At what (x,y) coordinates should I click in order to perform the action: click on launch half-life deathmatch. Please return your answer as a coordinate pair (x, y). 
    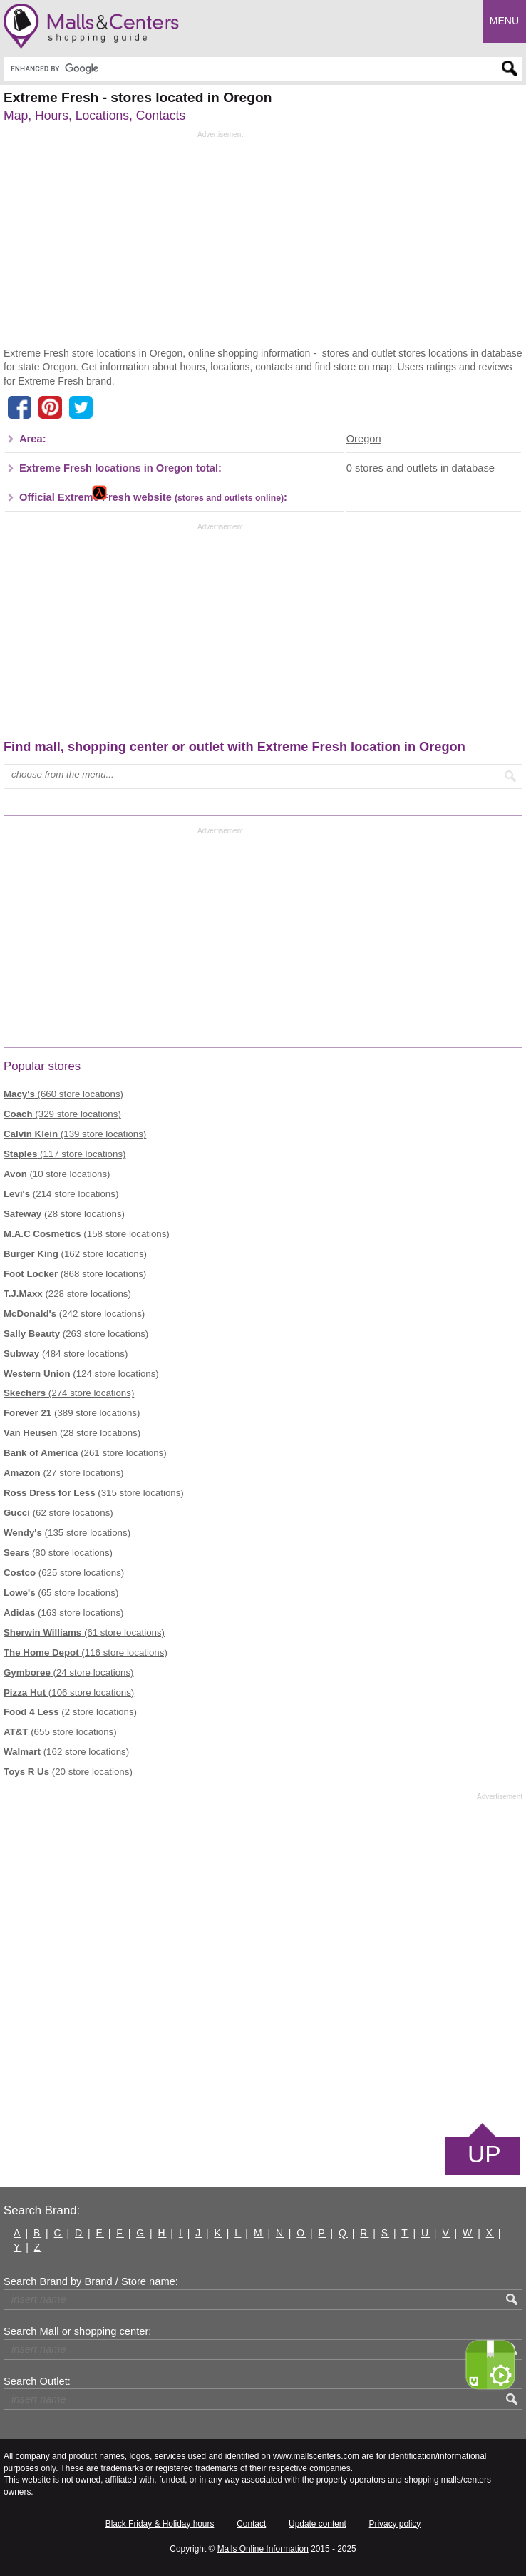
    Looking at the image, I should click on (99, 492).